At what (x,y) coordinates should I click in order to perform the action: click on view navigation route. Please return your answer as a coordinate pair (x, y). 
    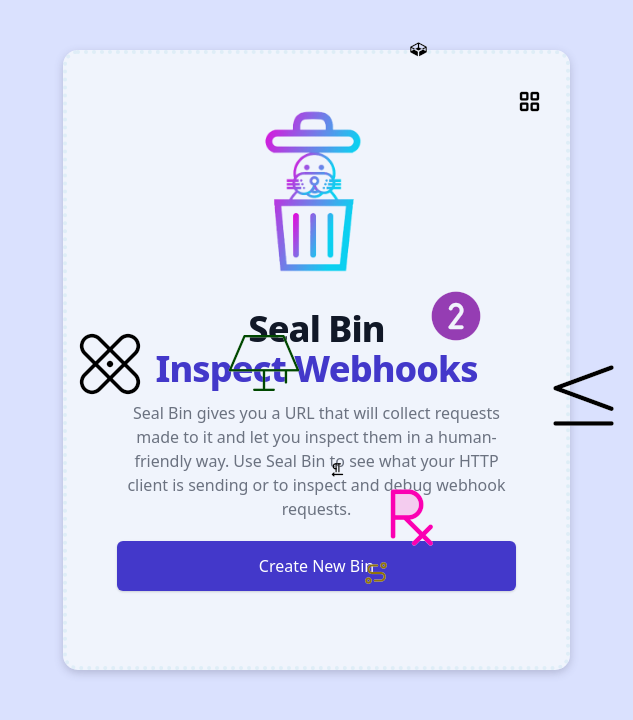
    Looking at the image, I should click on (376, 573).